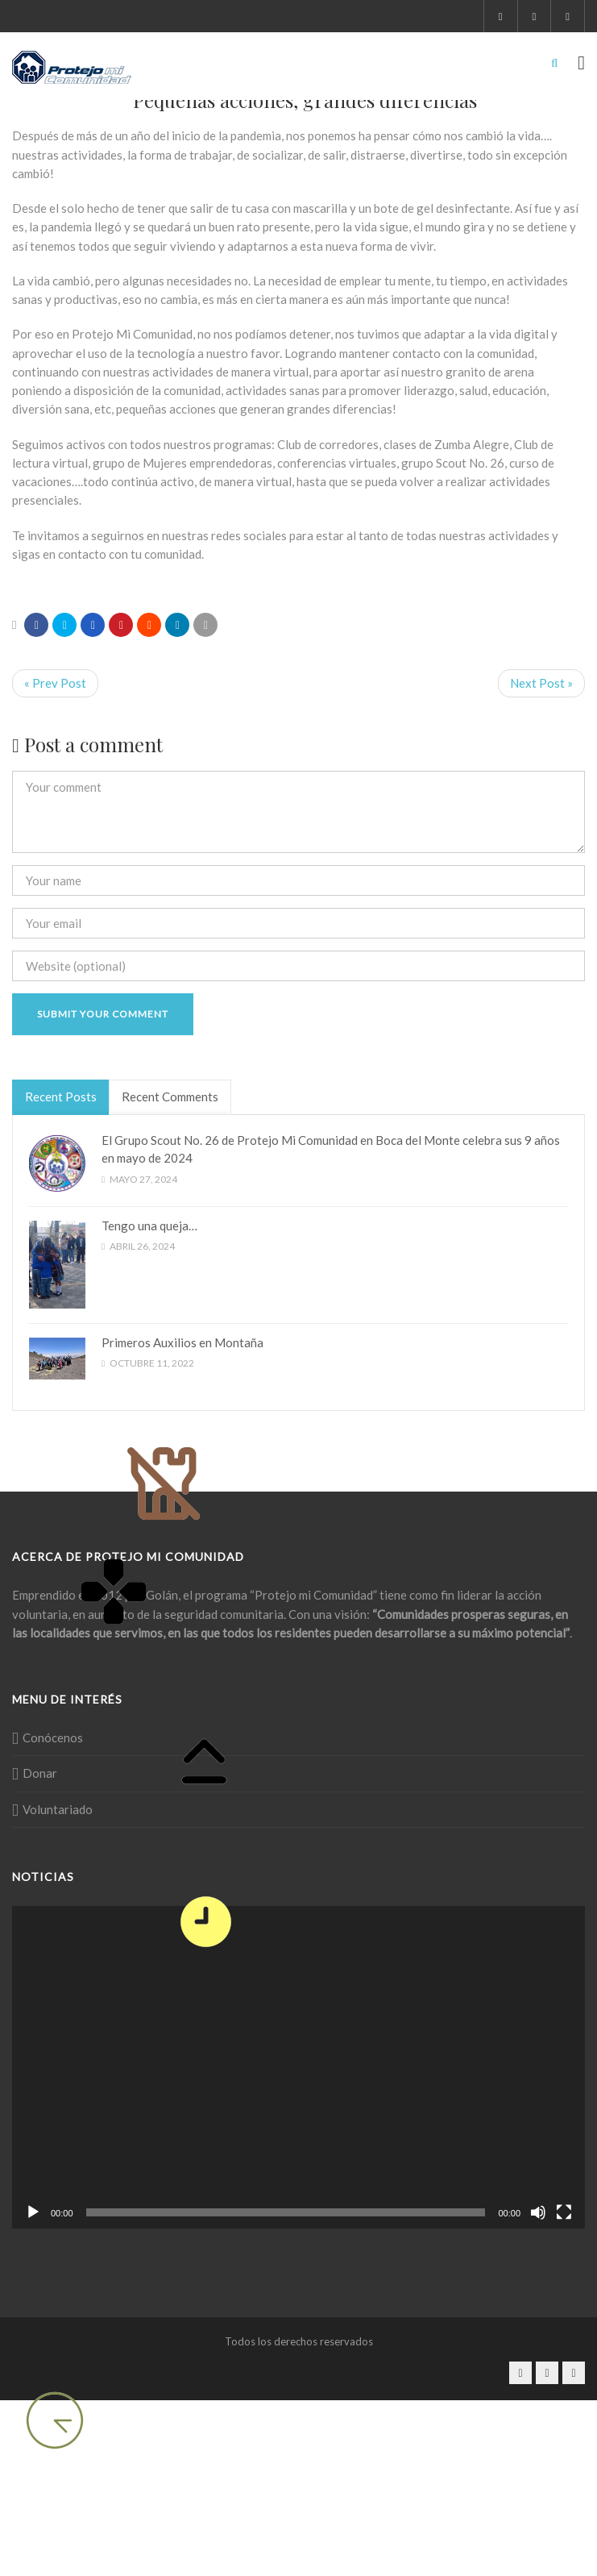 The width and height of the screenshot is (597, 2576). What do you see at coordinates (205, 1921) in the screenshot?
I see `indicates the current time is 9 o'clock` at bounding box center [205, 1921].